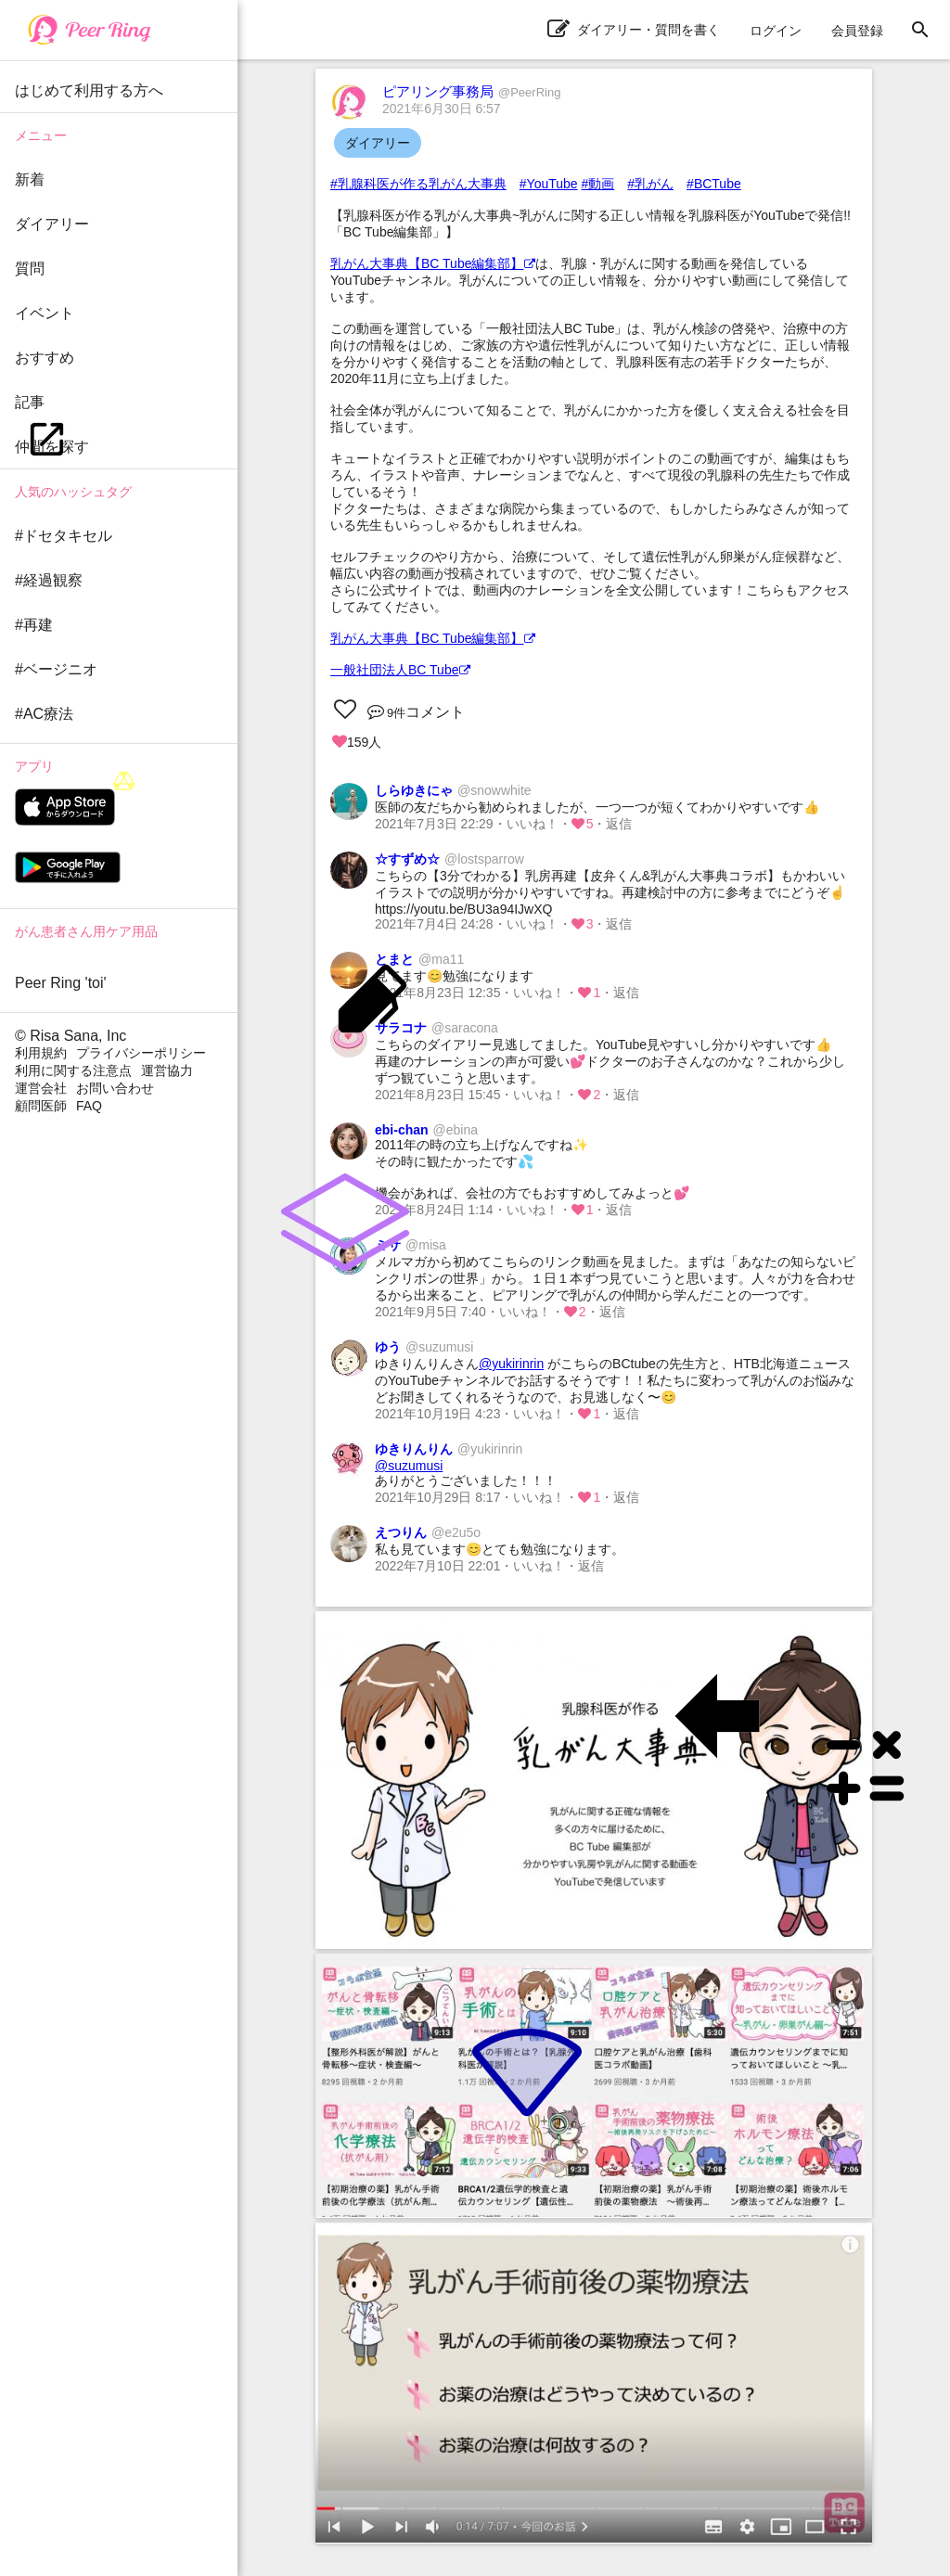 Image resolution: width=950 pixels, height=2576 pixels. Describe the element at coordinates (865, 1766) in the screenshot. I see `open calculator` at that location.